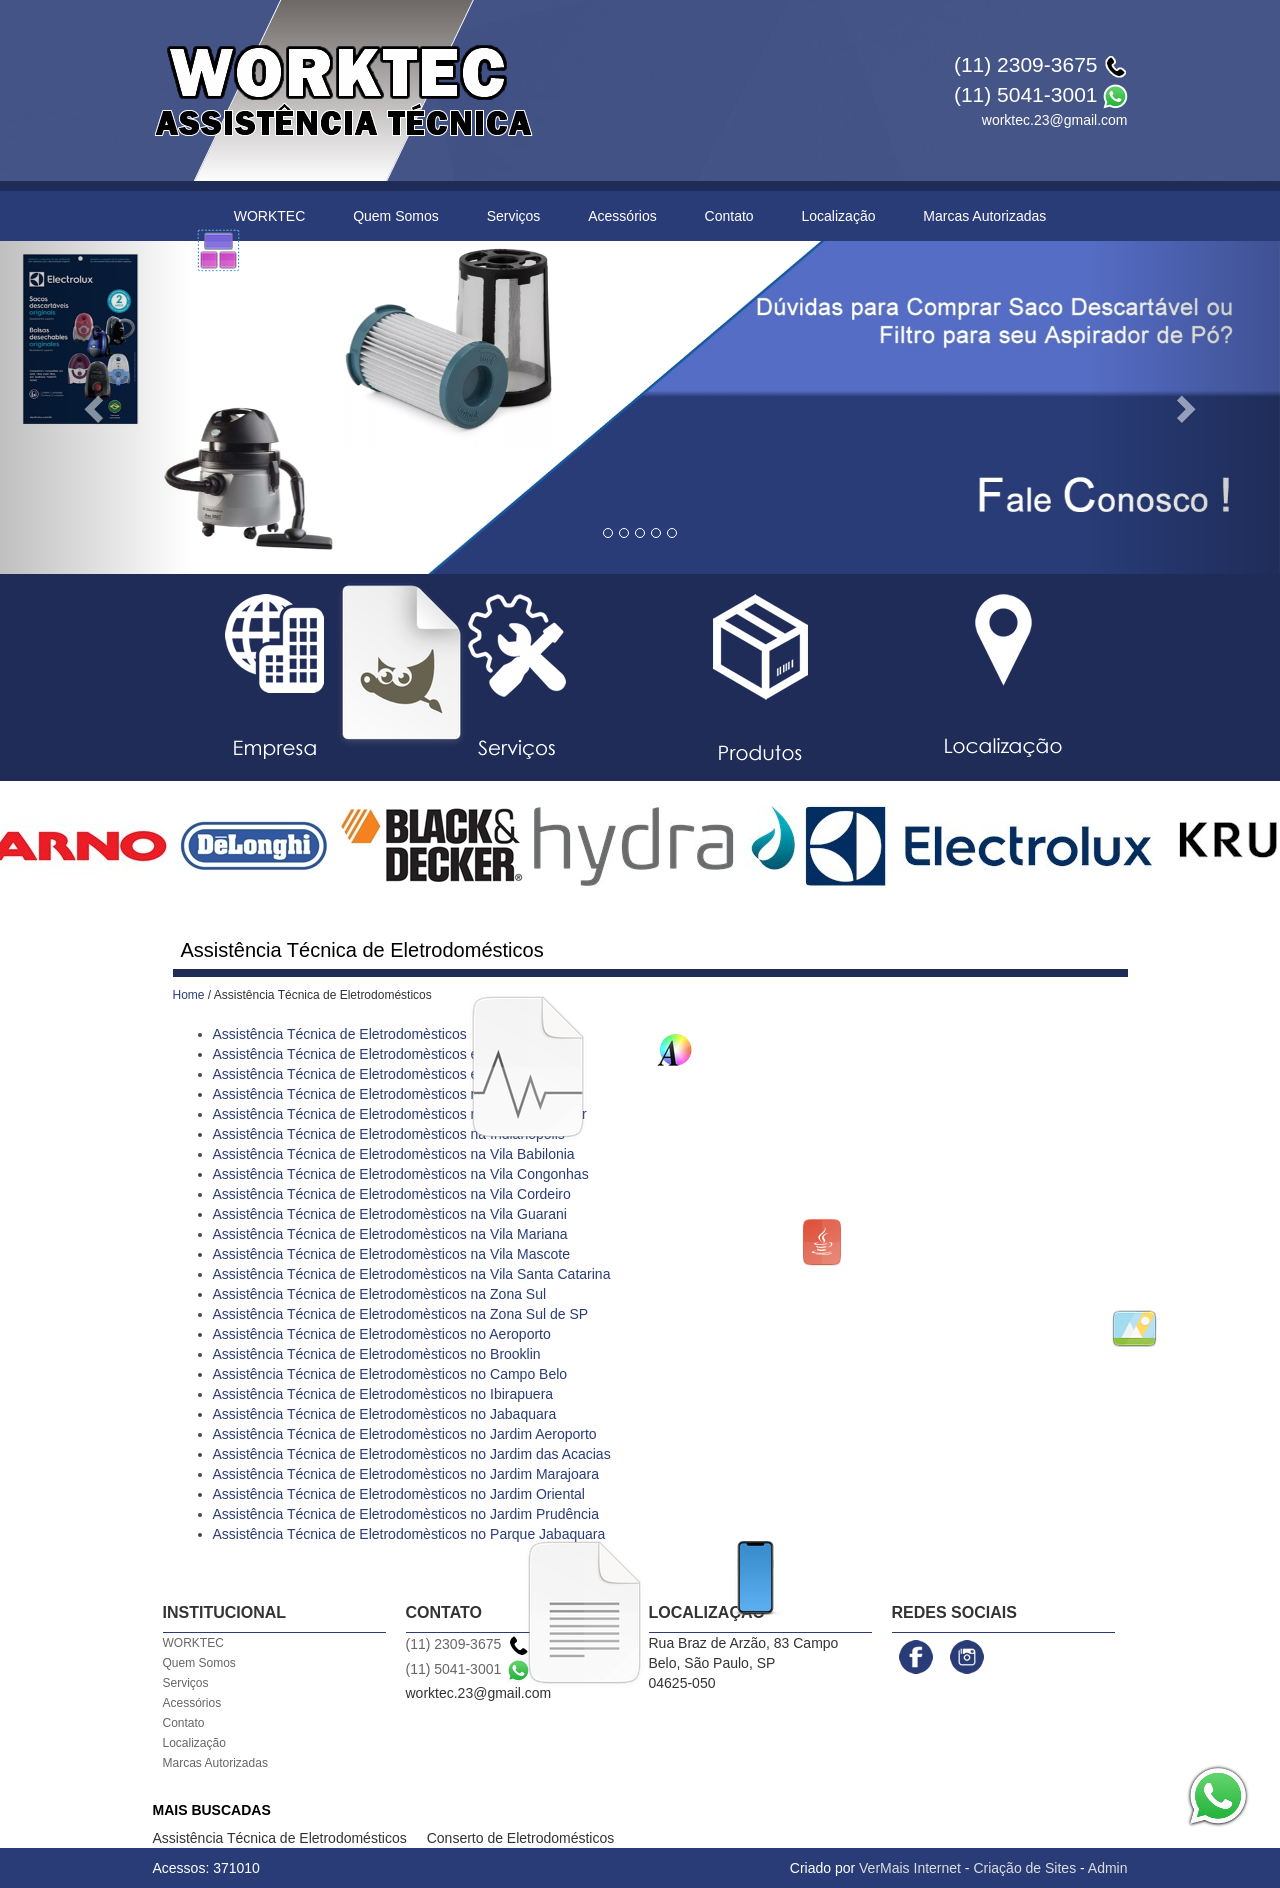  What do you see at coordinates (528, 1067) in the screenshot?
I see `view system log file` at bounding box center [528, 1067].